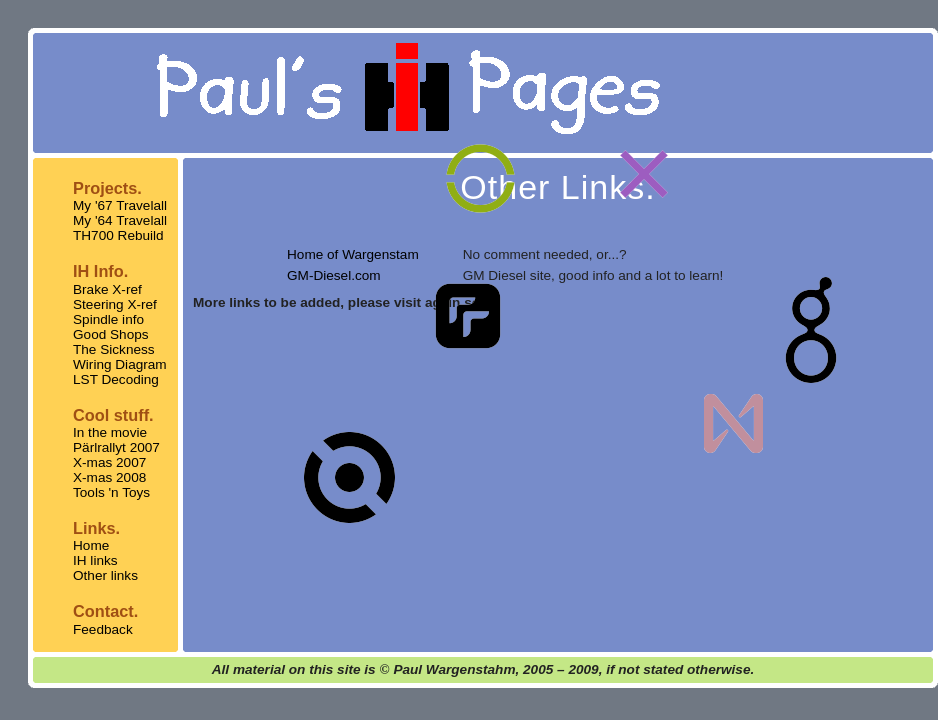  What do you see at coordinates (811, 330) in the screenshot?
I see `greenhouse recruiting software logo` at bounding box center [811, 330].